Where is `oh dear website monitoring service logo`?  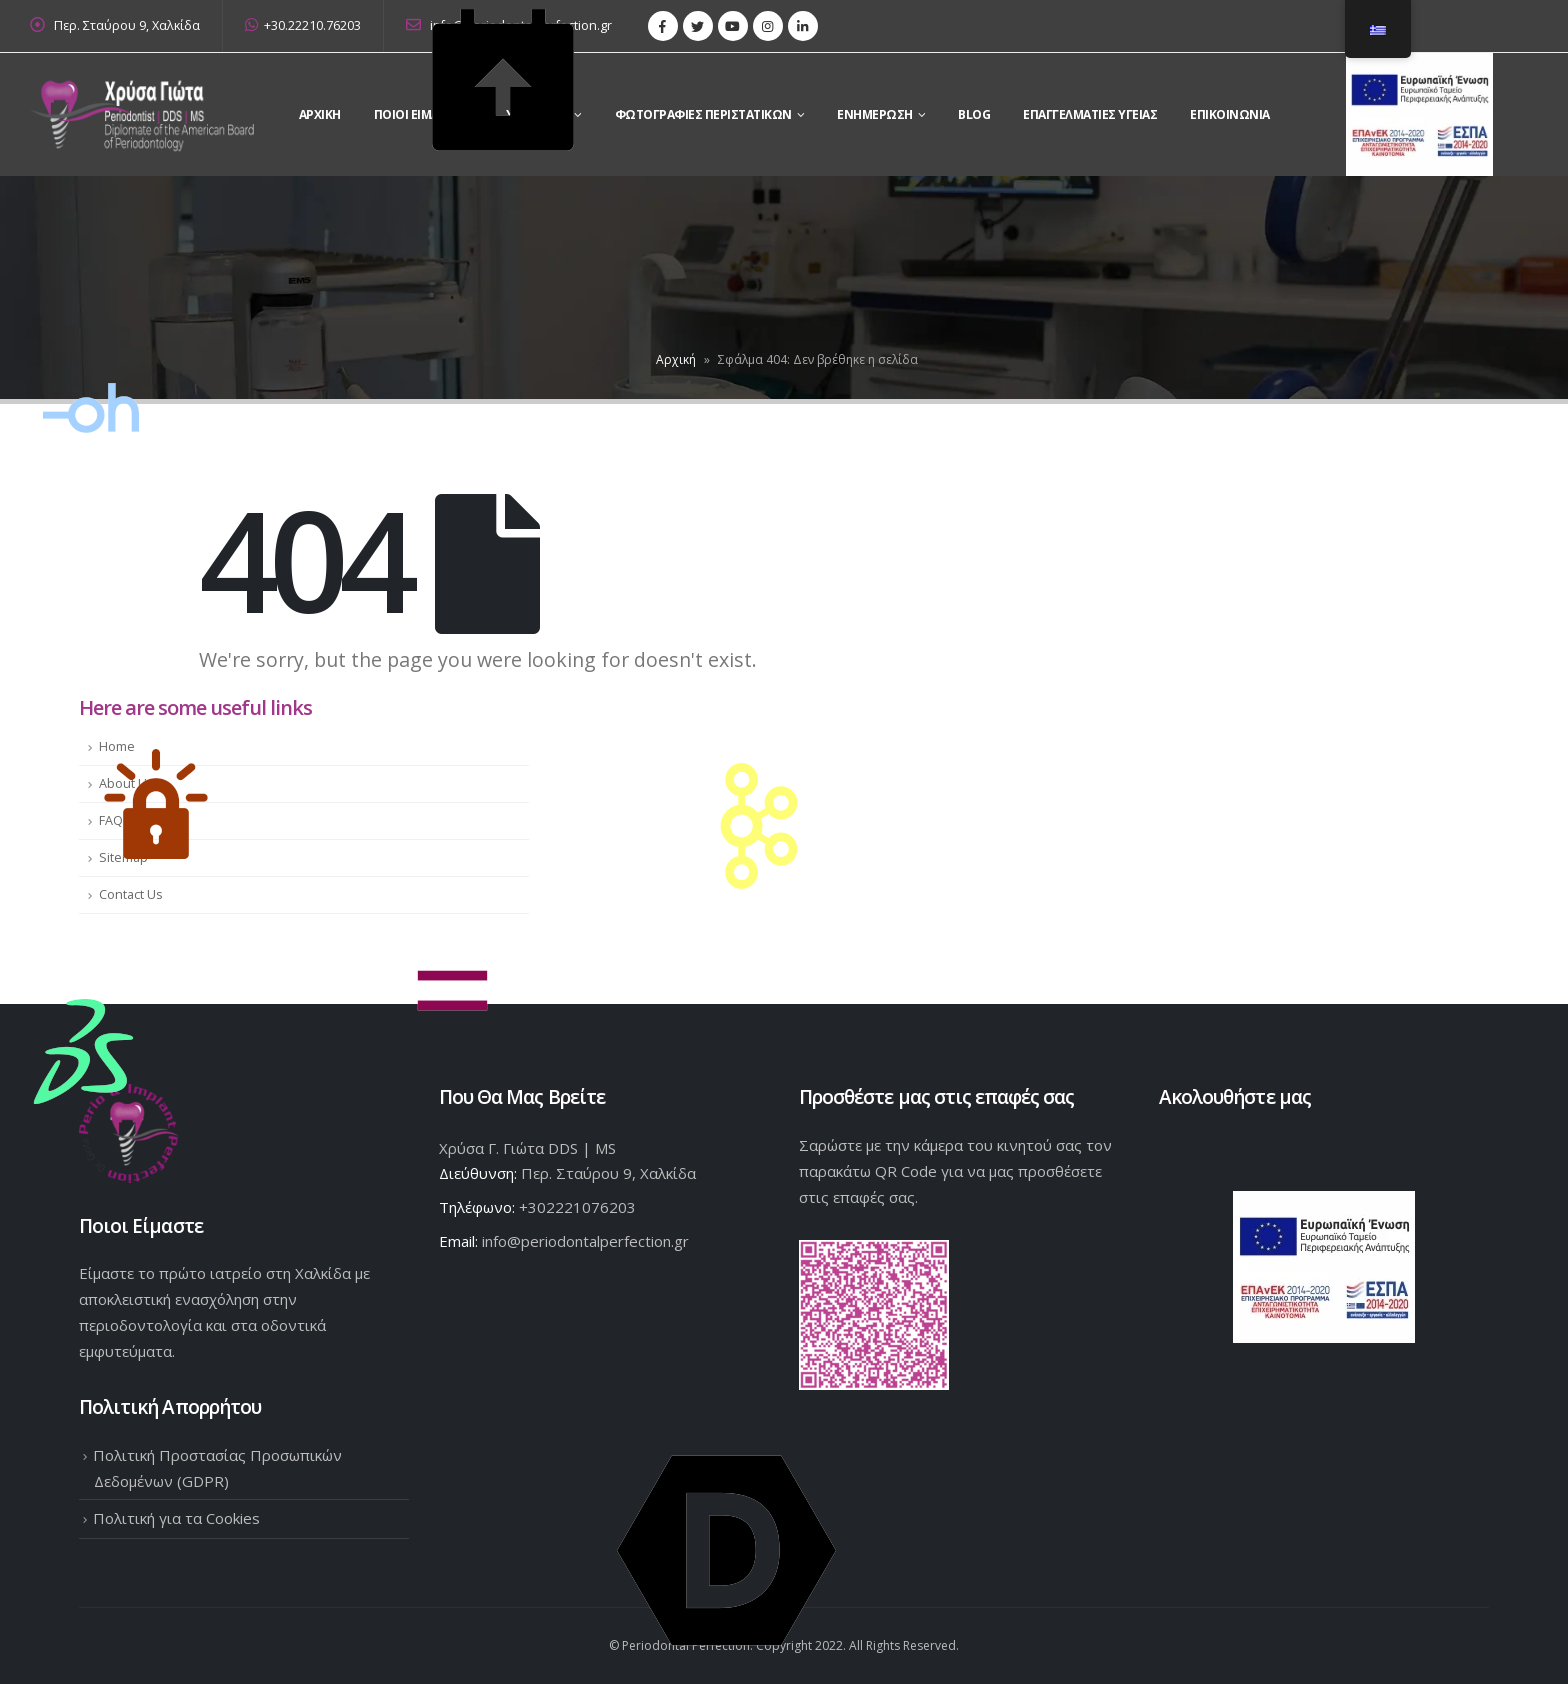
oh dear website monitoring service logo is located at coordinates (91, 408).